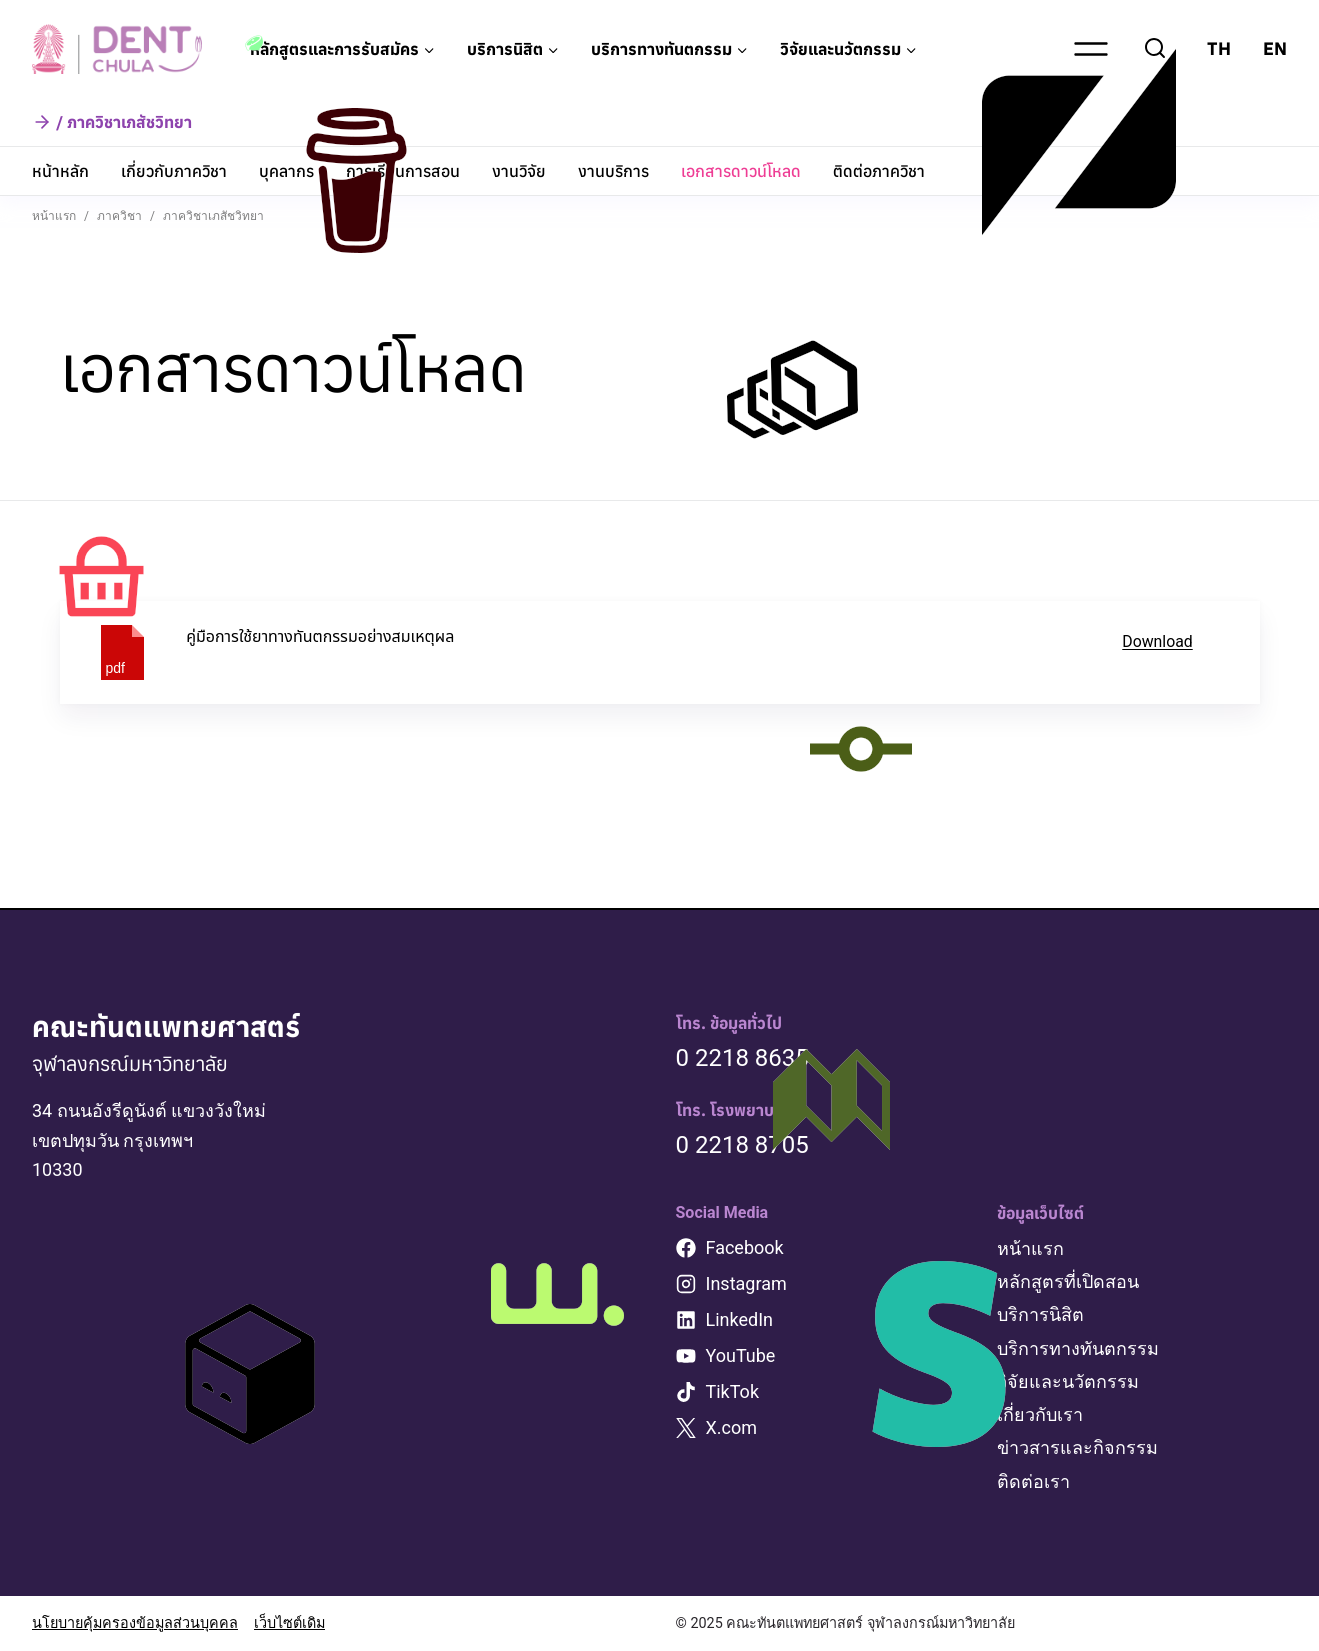 This screenshot has height=1651, width=1319. What do you see at coordinates (939, 1354) in the screenshot?
I see `stripe payment integration` at bounding box center [939, 1354].